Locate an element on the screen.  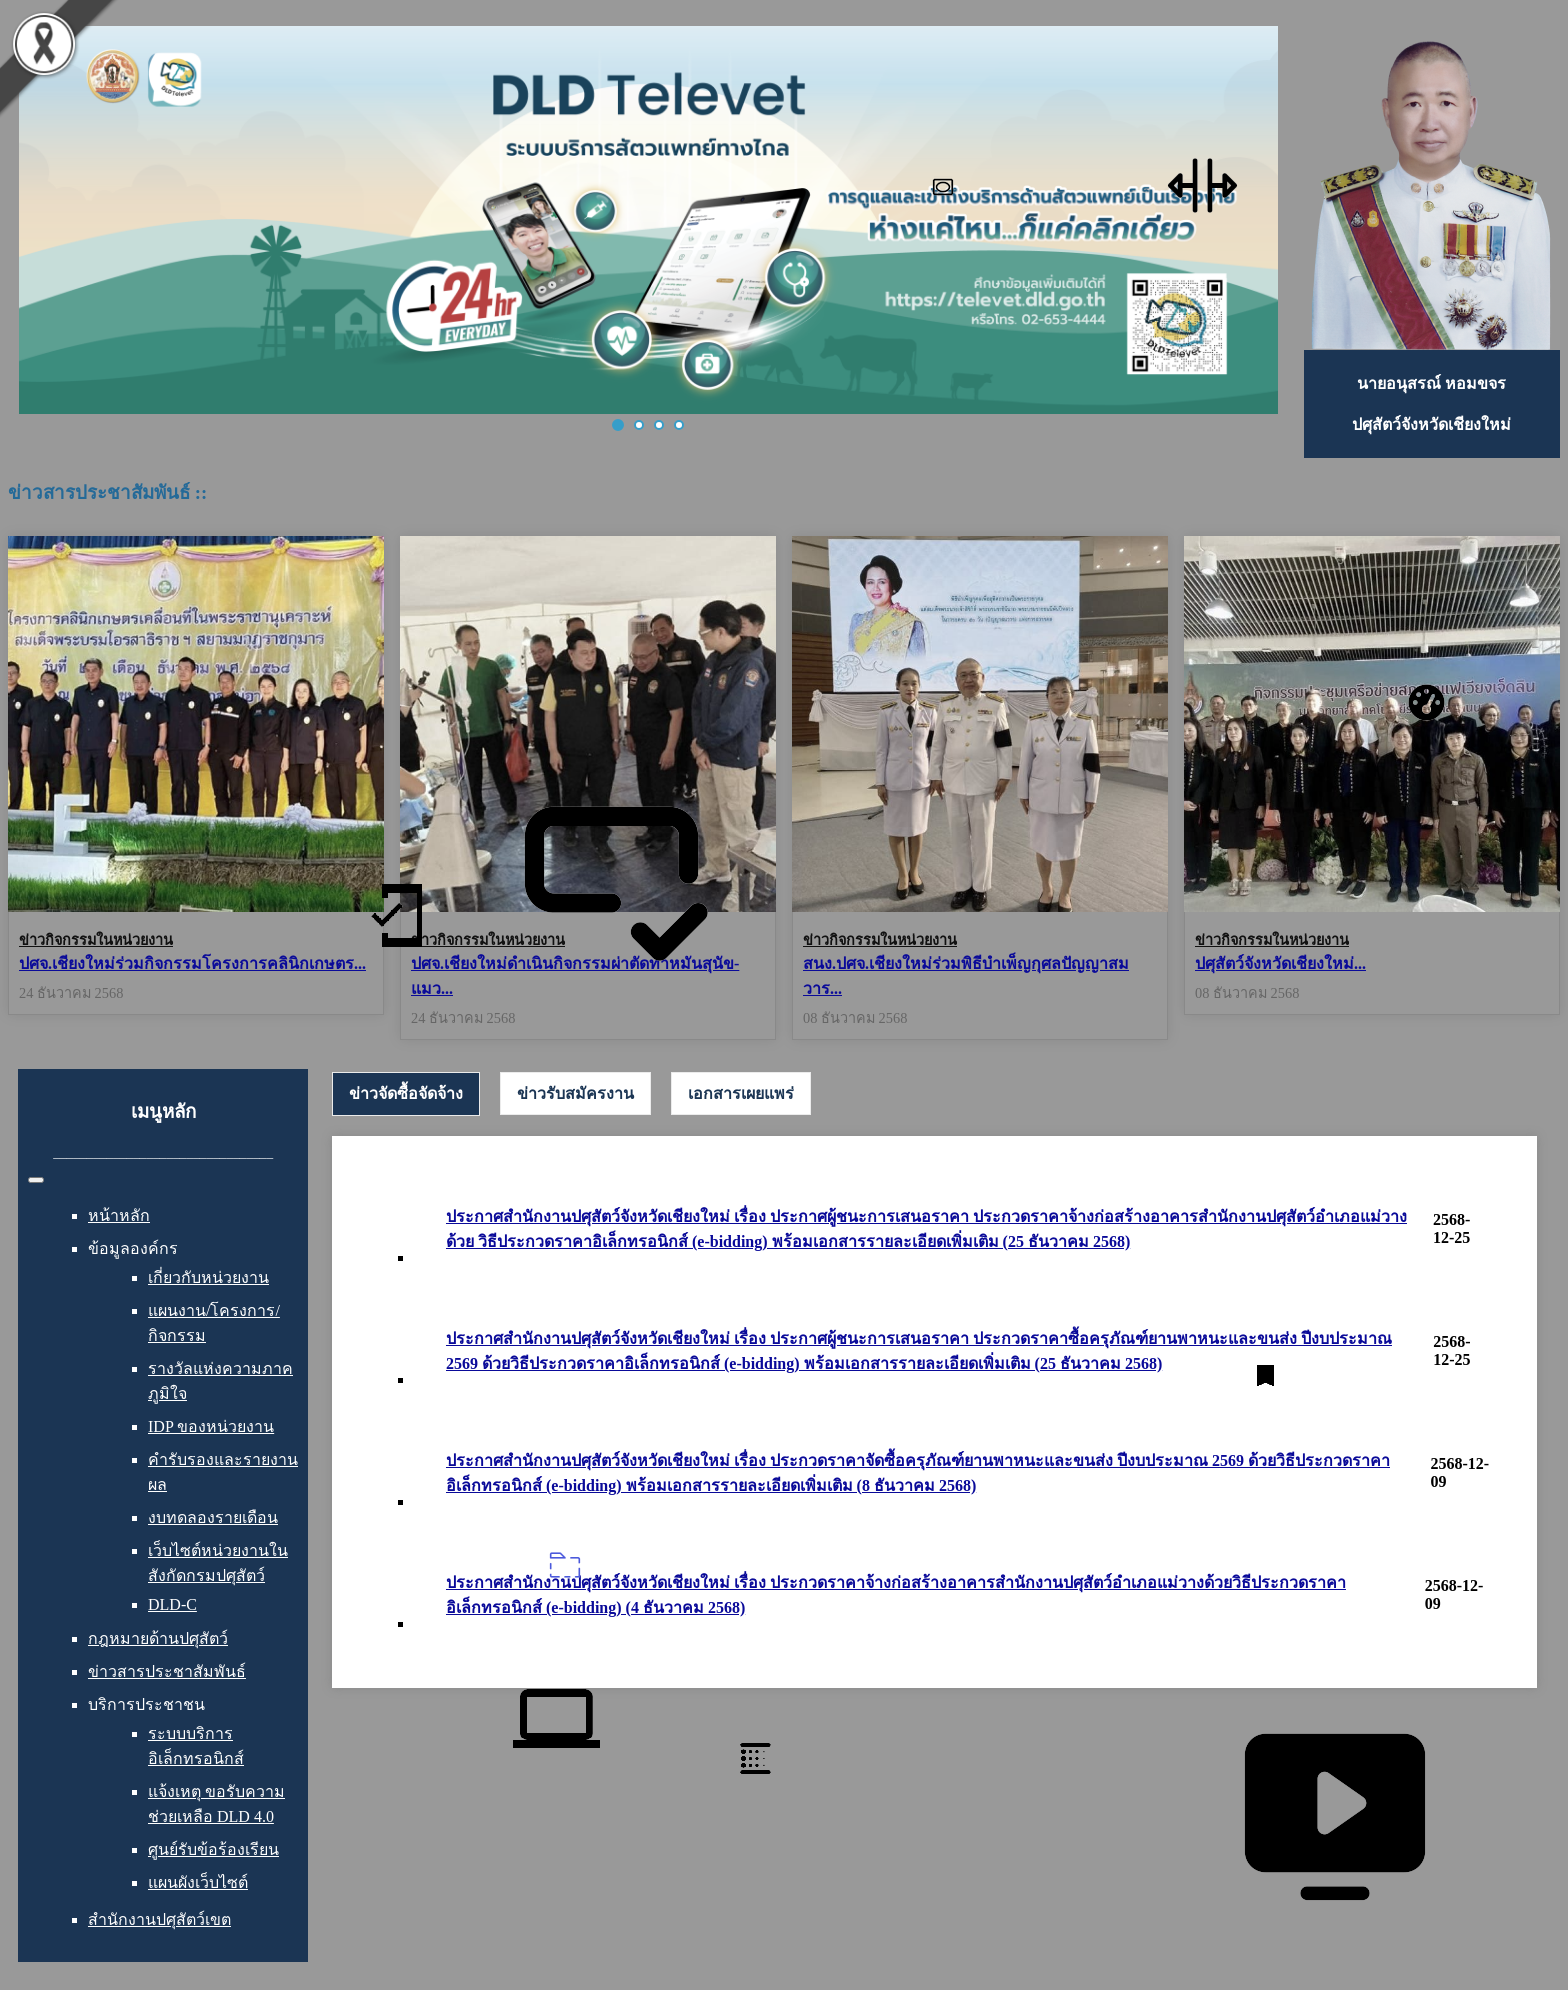
play video on display is located at coordinates (1335, 1810).